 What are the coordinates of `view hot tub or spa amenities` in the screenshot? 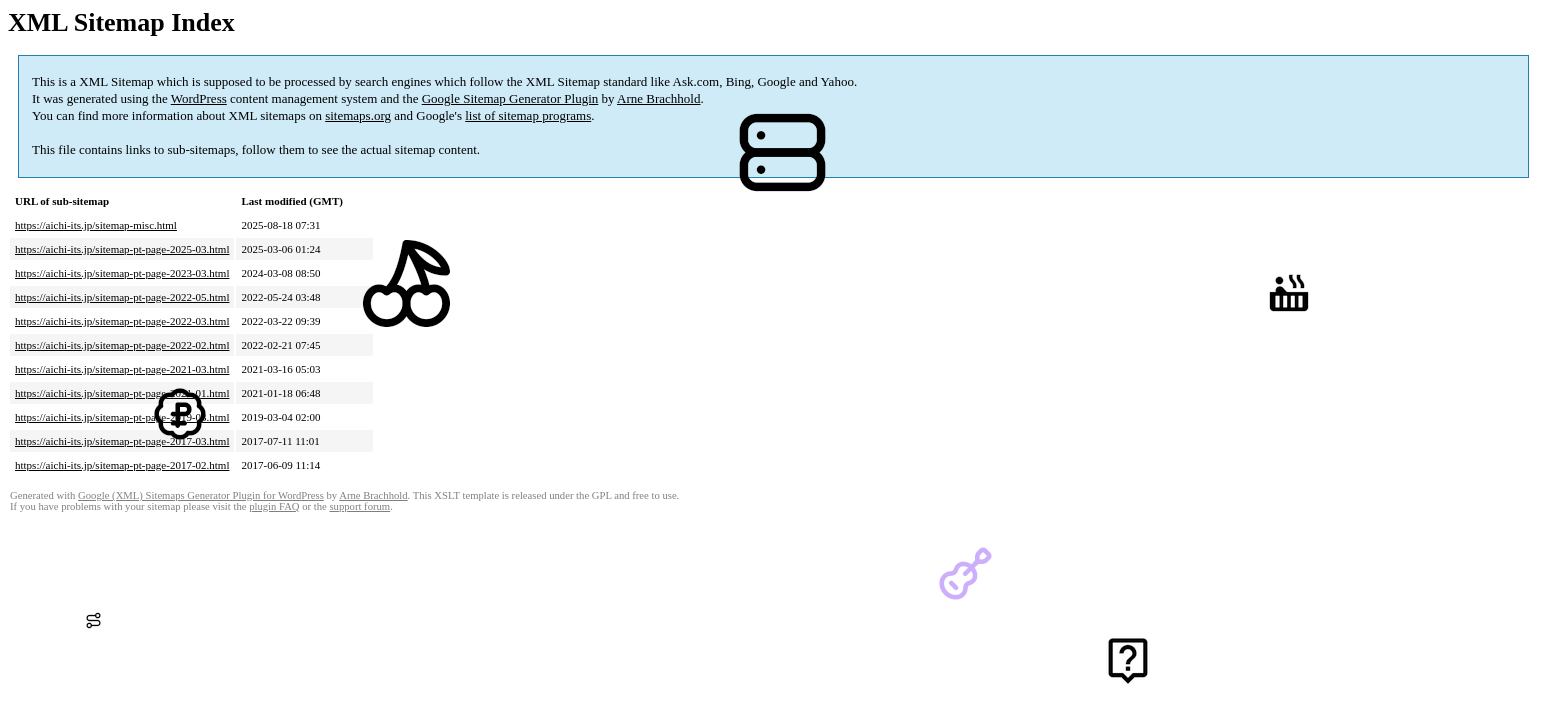 It's located at (1289, 292).